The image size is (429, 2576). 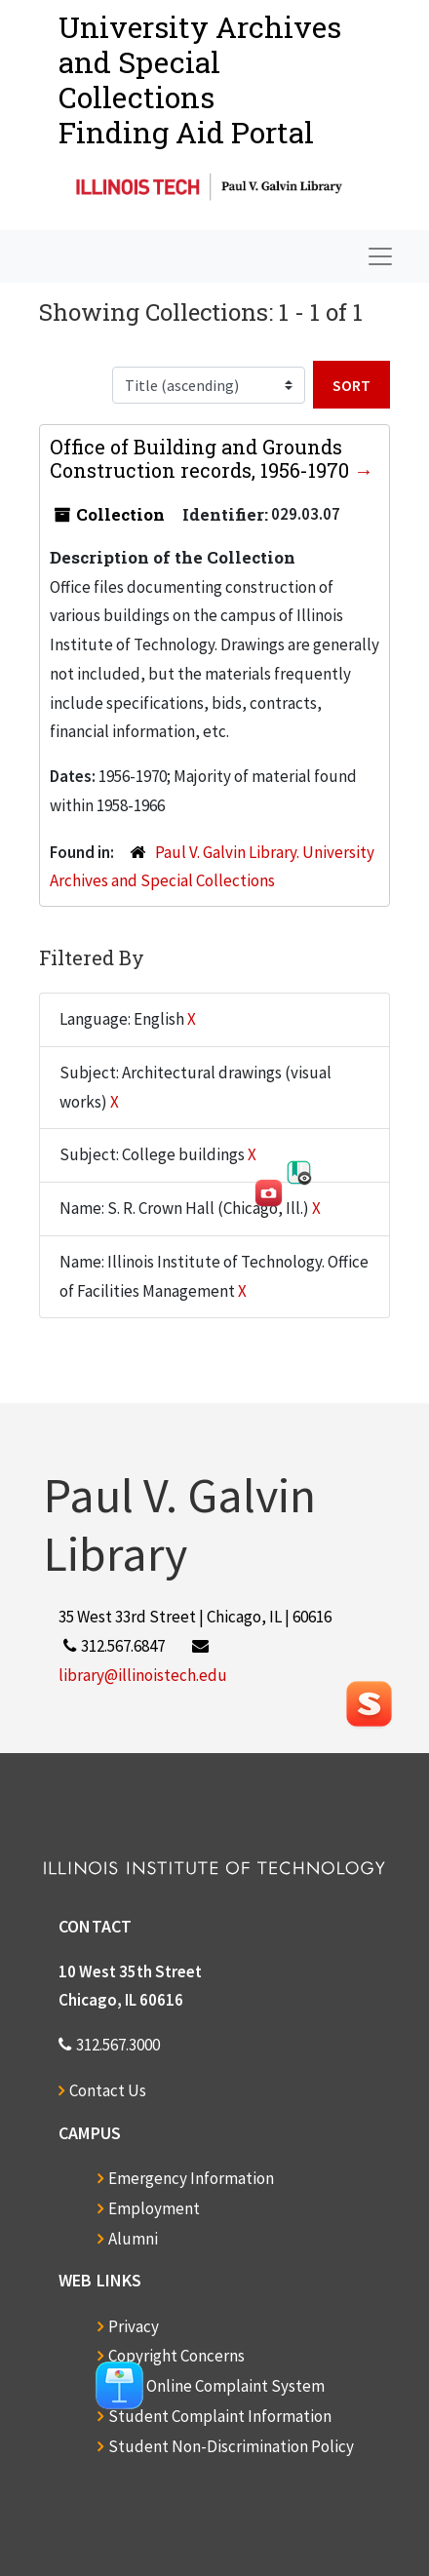 What do you see at coordinates (298, 1172) in the screenshot?
I see `open calibre e-book viewer` at bounding box center [298, 1172].